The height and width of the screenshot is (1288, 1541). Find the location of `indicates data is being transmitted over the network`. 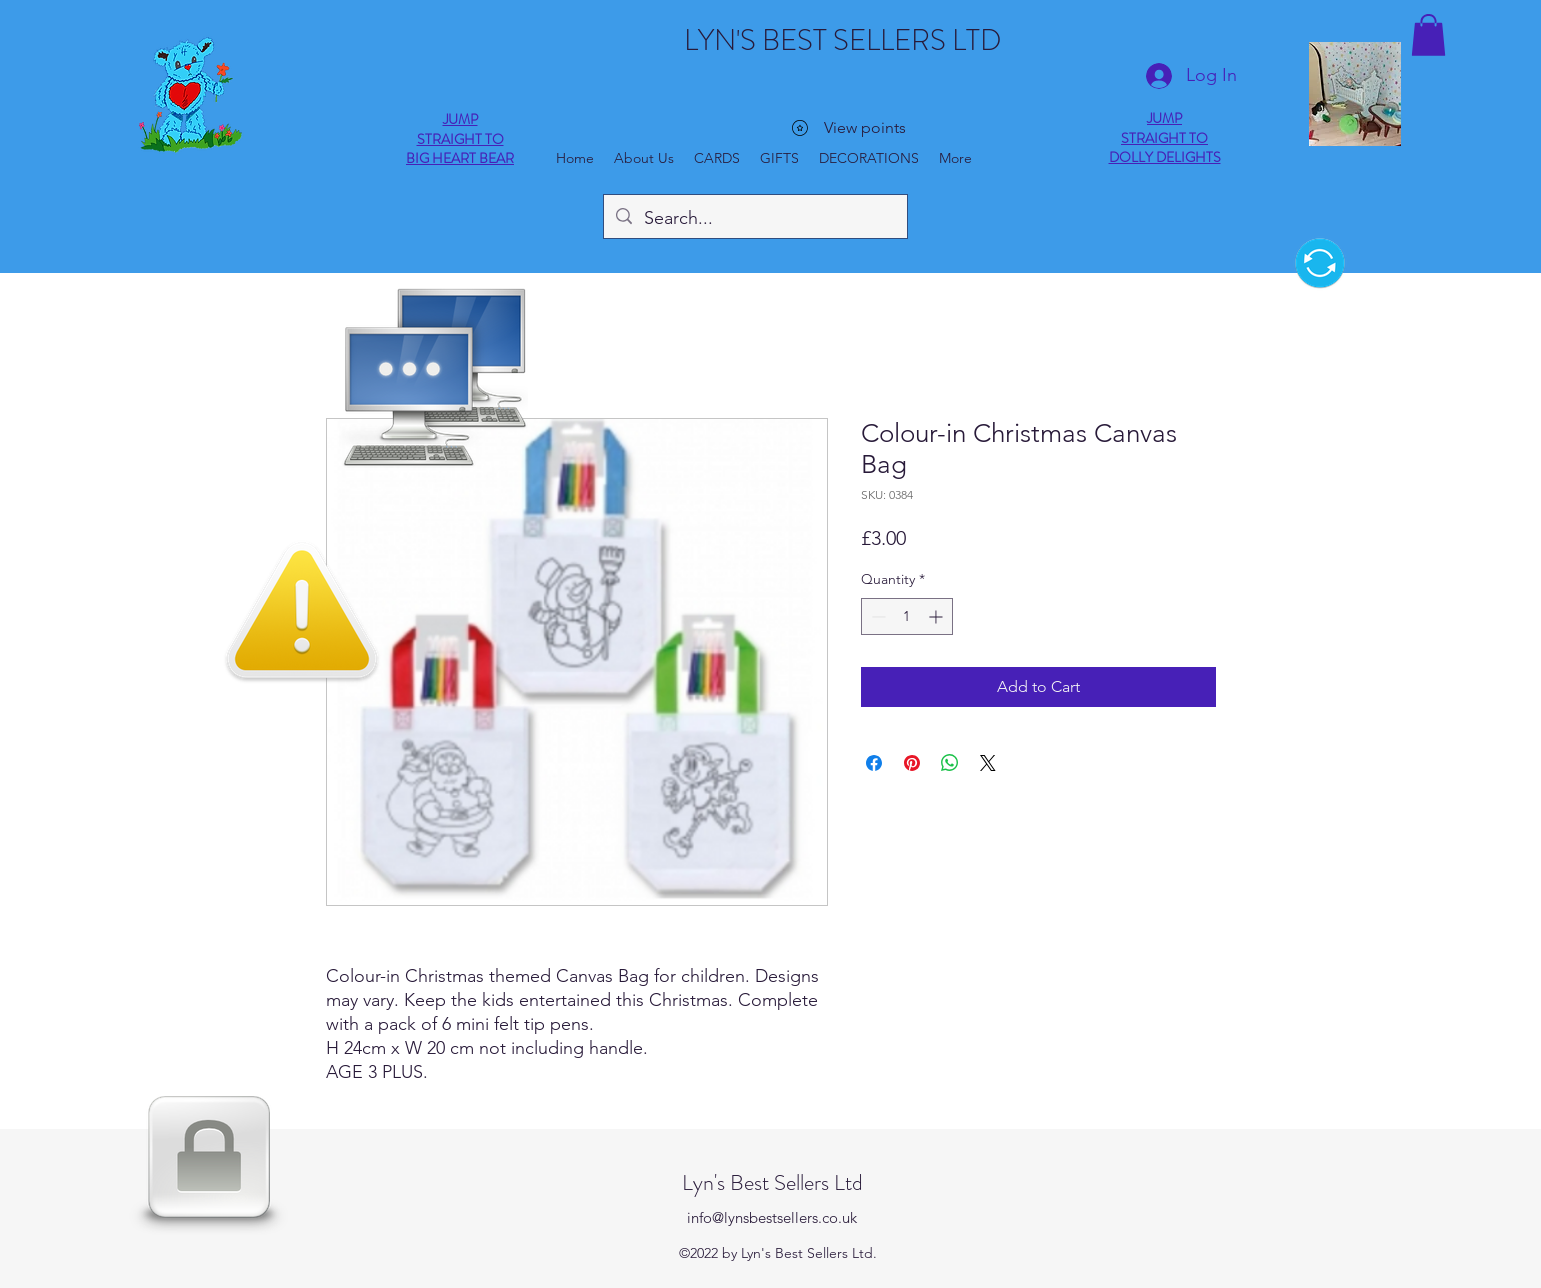

indicates data is being transmitted over the network is located at coordinates (433, 377).